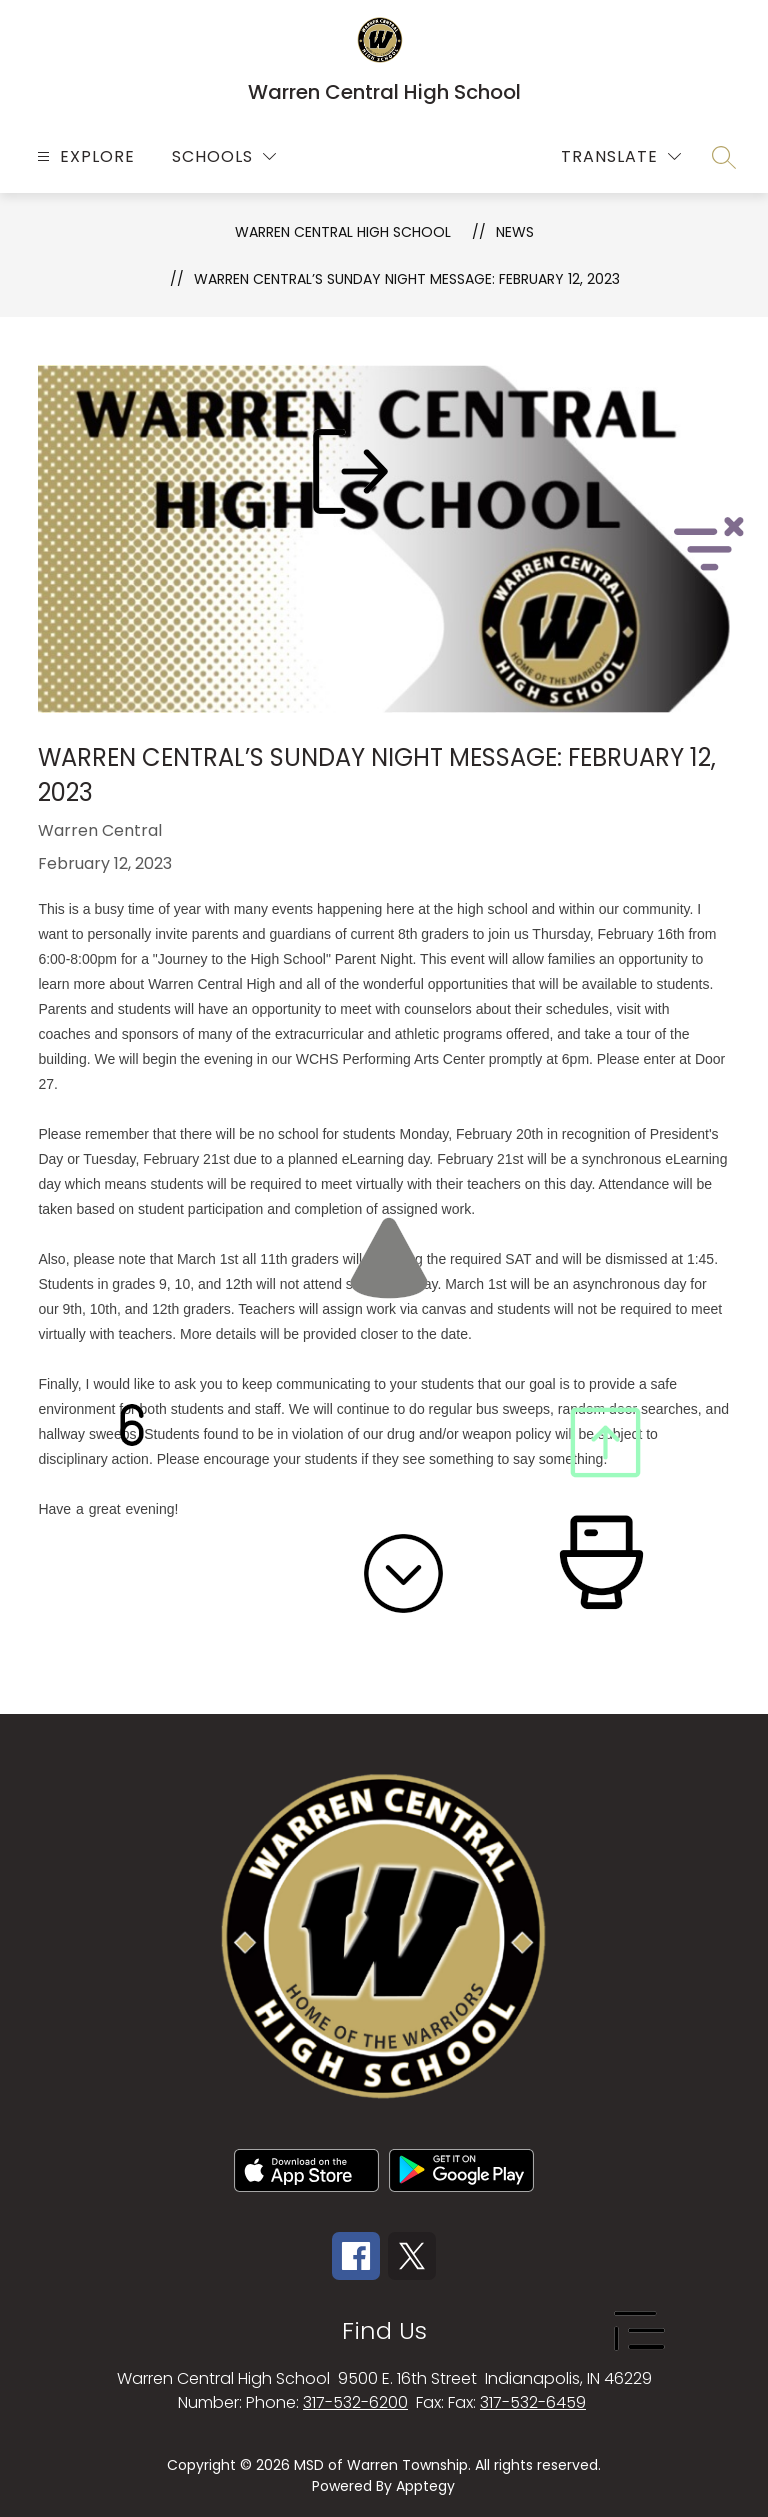 Image resolution: width=768 pixels, height=2517 pixels. Describe the element at coordinates (403, 1573) in the screenshot. I see `expand to show more content` at that location.